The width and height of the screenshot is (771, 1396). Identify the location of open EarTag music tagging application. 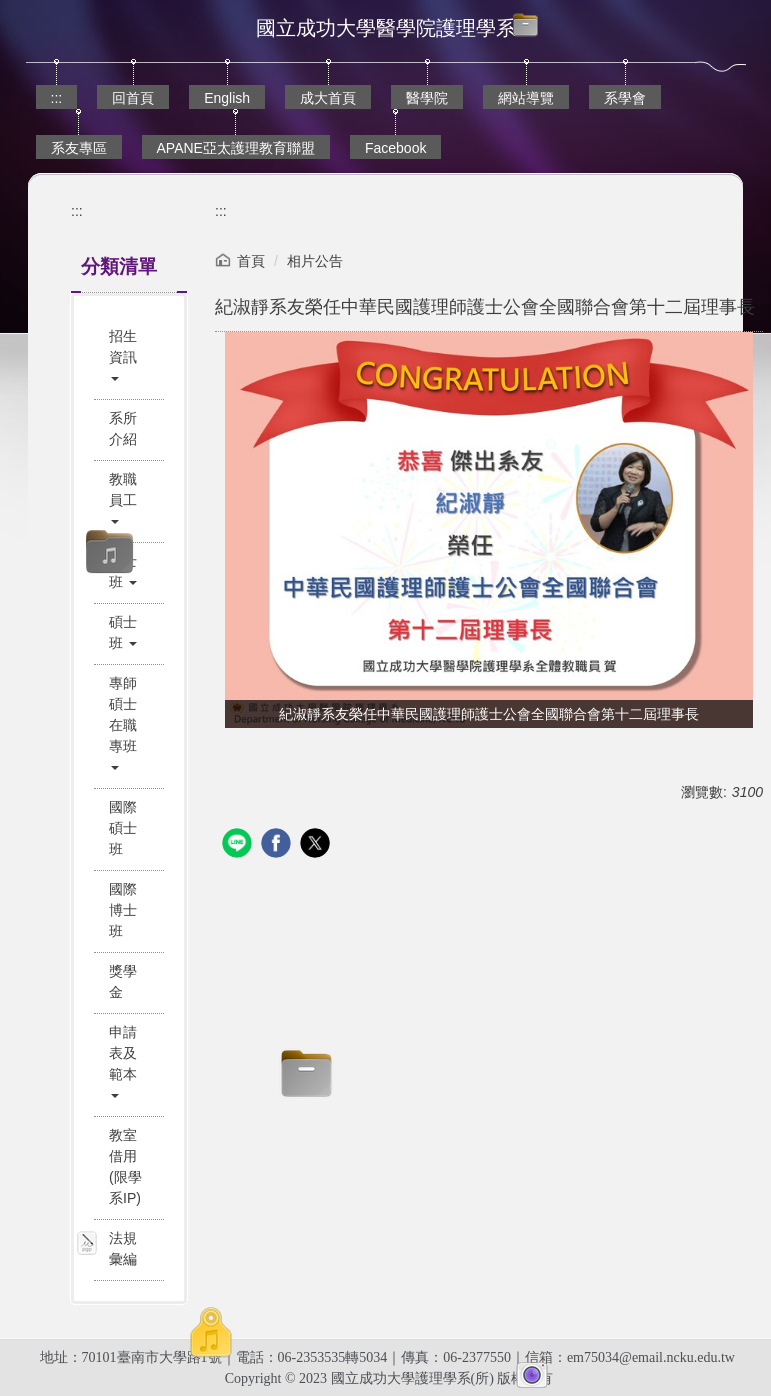
(211, 1332).